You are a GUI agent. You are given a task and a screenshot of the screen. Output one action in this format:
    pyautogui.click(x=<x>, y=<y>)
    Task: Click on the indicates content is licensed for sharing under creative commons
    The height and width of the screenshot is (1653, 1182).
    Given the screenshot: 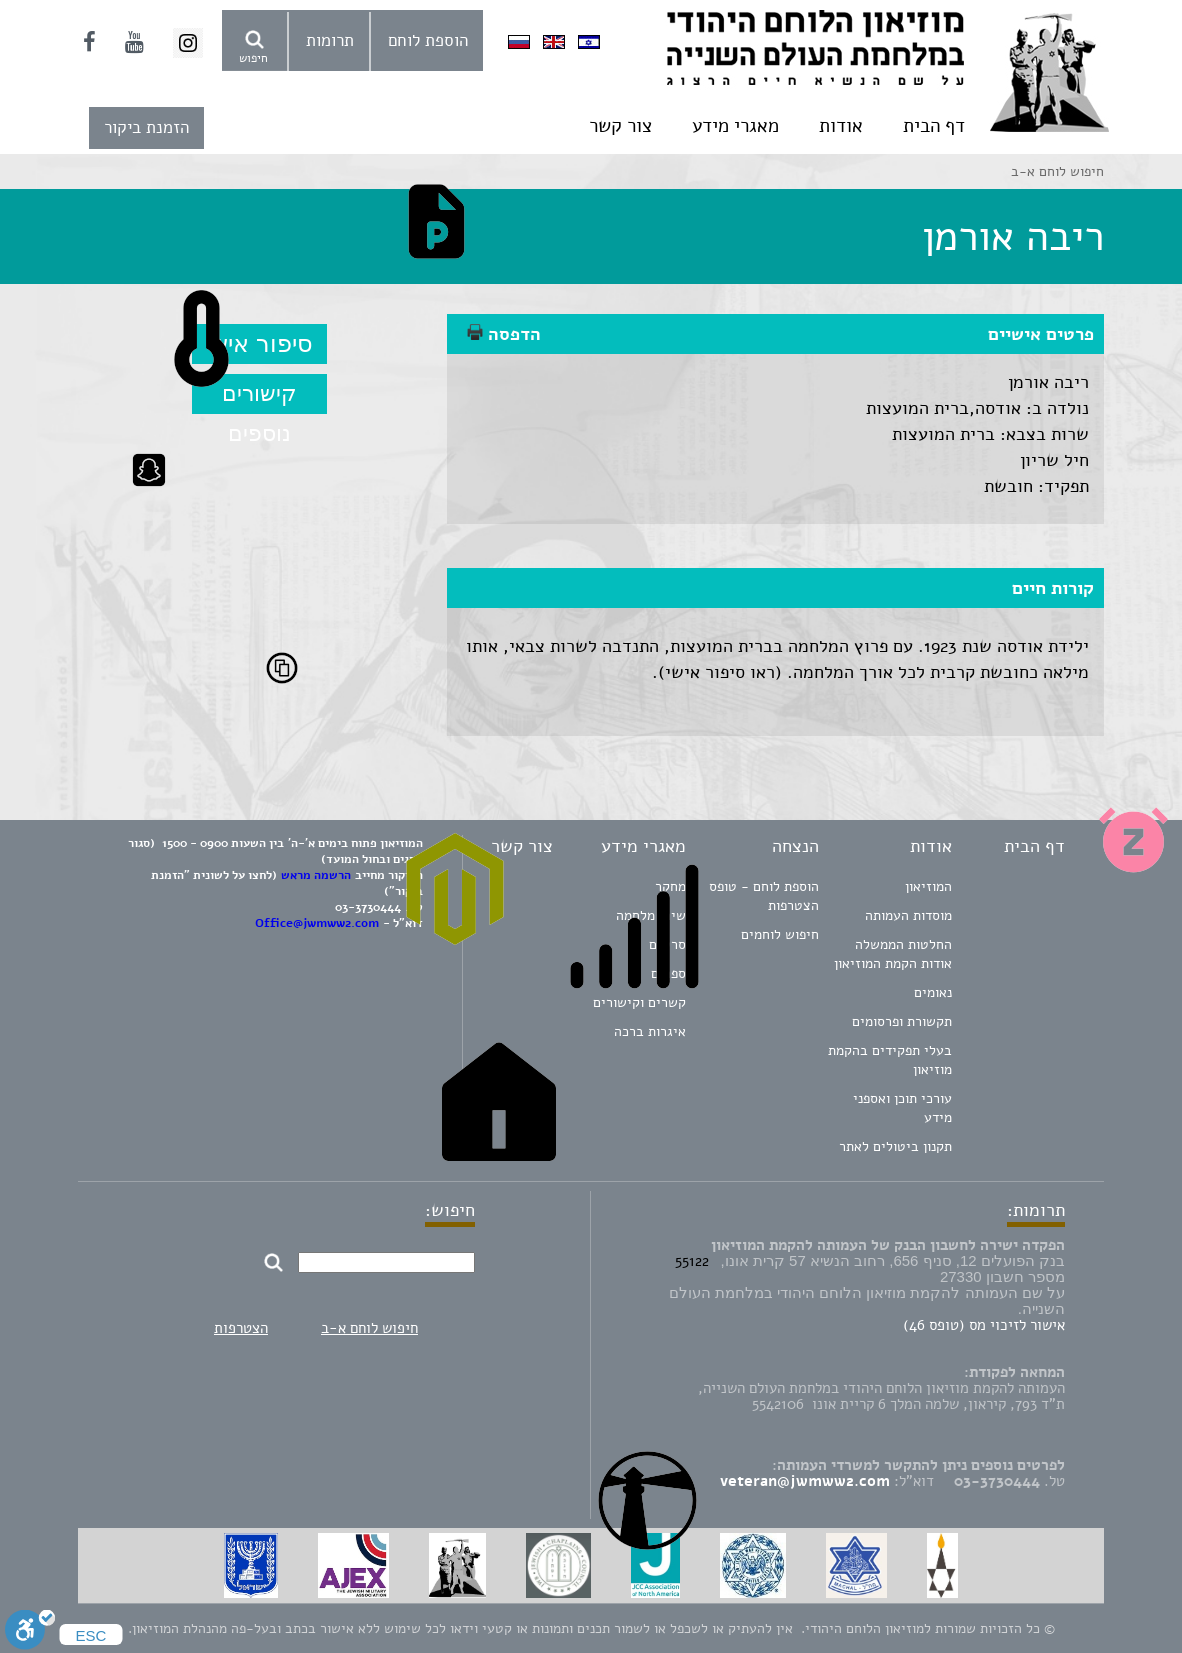 What is the action you would take?
    pyautogui.click(x=282, y=668)
    